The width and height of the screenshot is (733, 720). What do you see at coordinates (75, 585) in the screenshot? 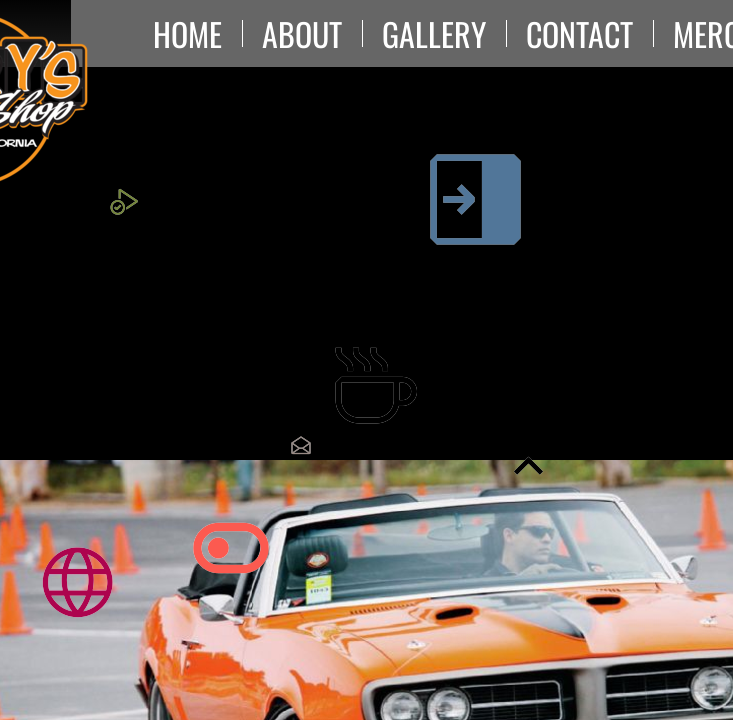
I see `access global or web-related settings` at bounding box center [75, 585].